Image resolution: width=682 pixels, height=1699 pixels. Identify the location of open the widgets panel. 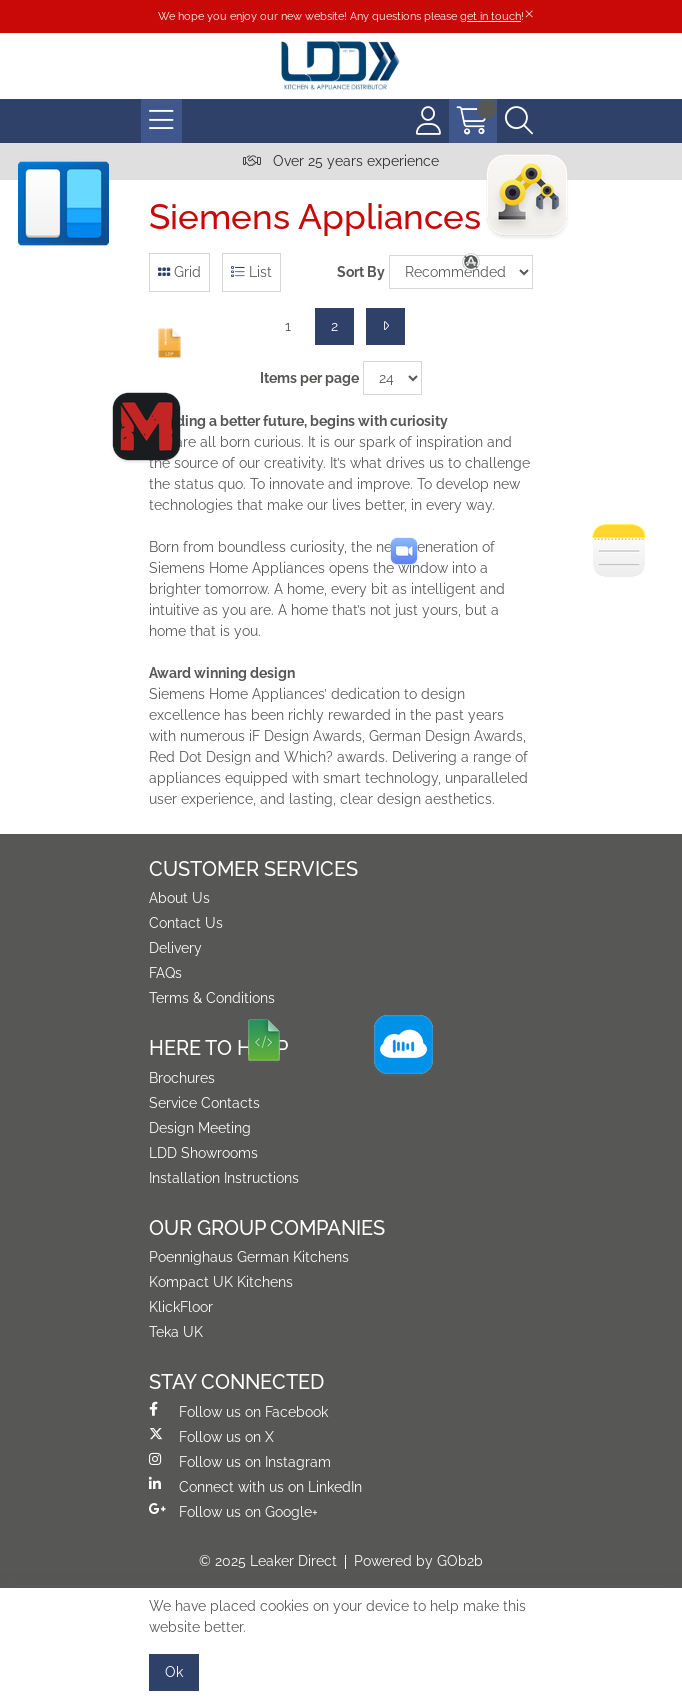
(63, 203).